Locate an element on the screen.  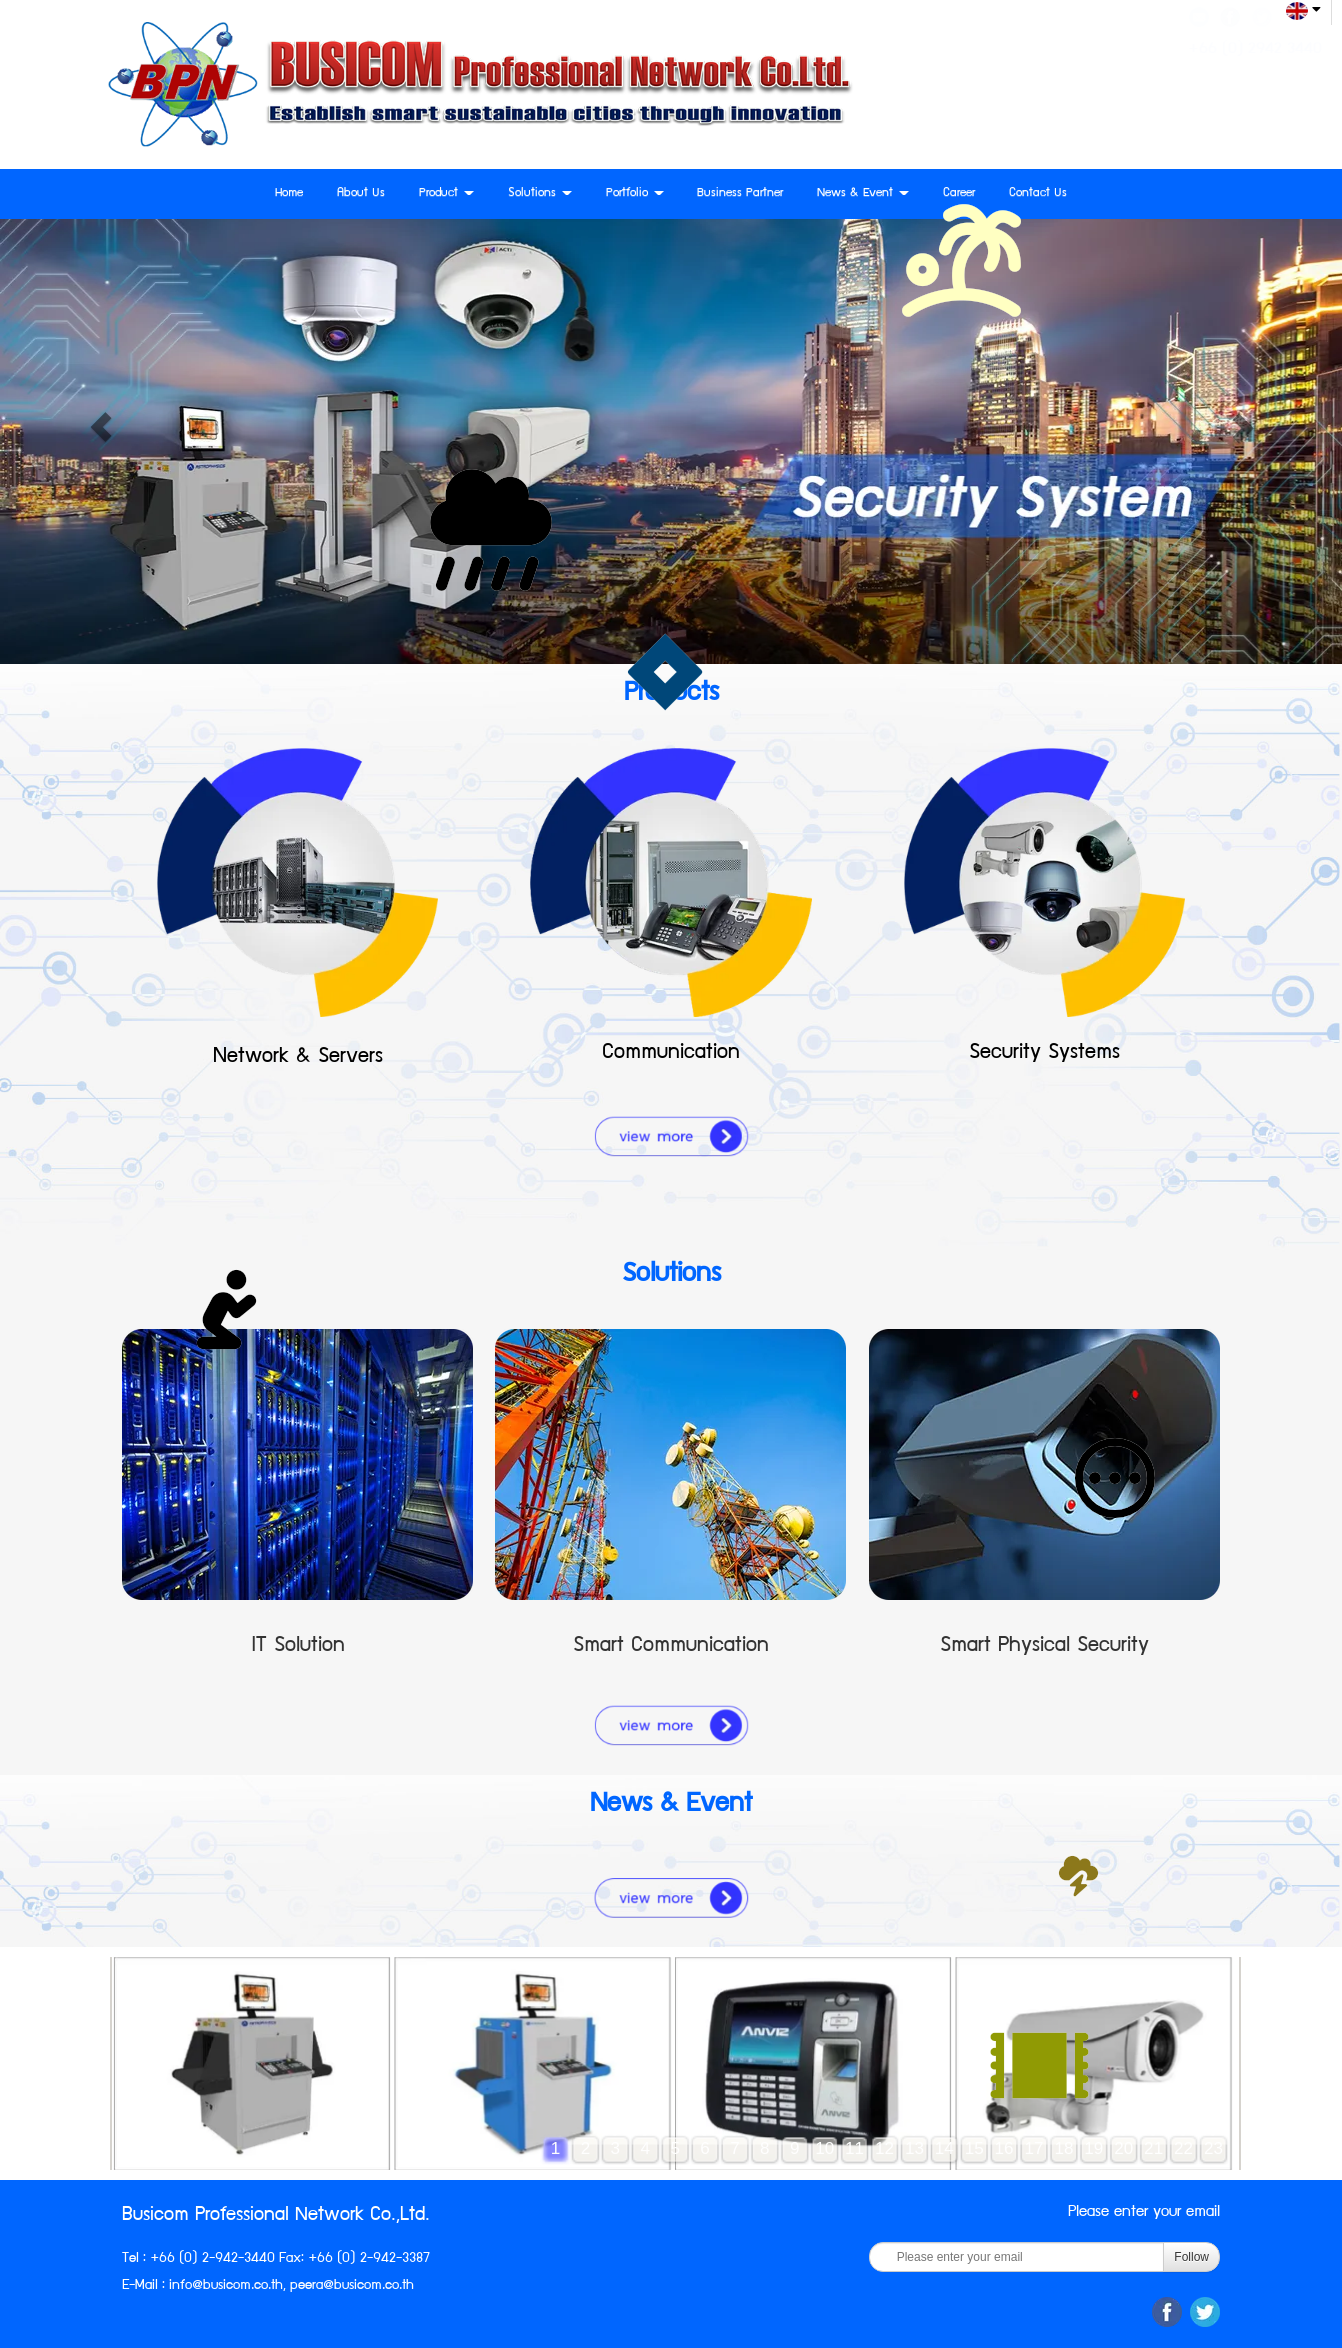
indicates heavy rain or stormy weather conditions is located at coordinates (491, 530).